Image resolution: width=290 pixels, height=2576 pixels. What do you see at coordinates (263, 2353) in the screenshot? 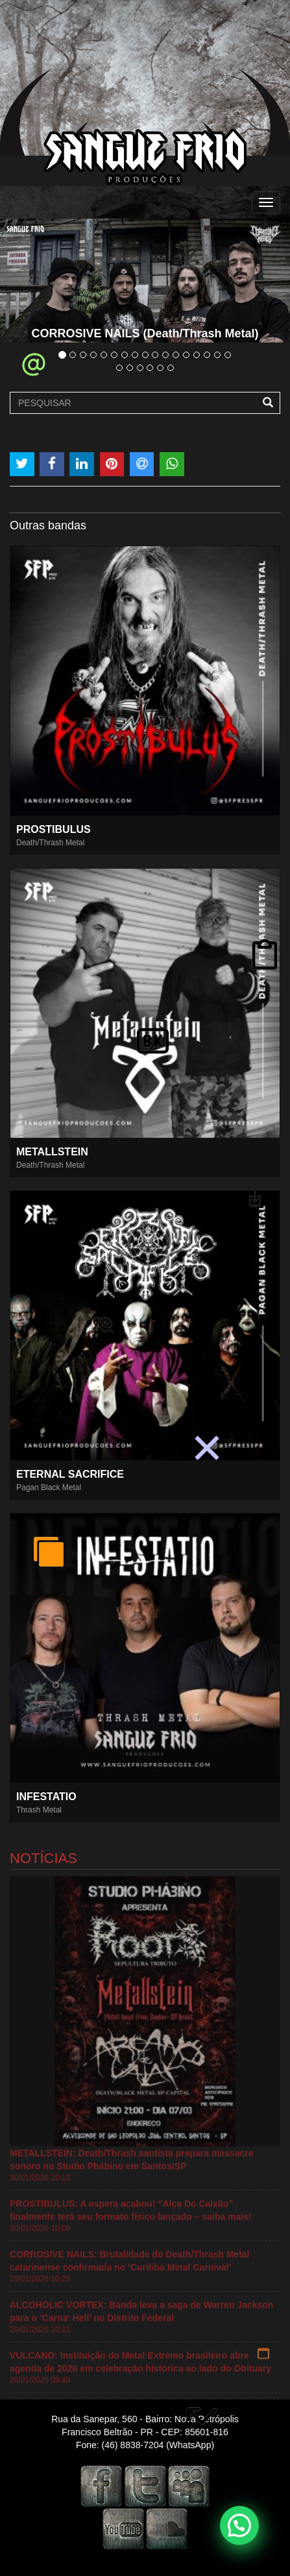
I see `open multiple browser windows` at bounding box center [263, 2353].